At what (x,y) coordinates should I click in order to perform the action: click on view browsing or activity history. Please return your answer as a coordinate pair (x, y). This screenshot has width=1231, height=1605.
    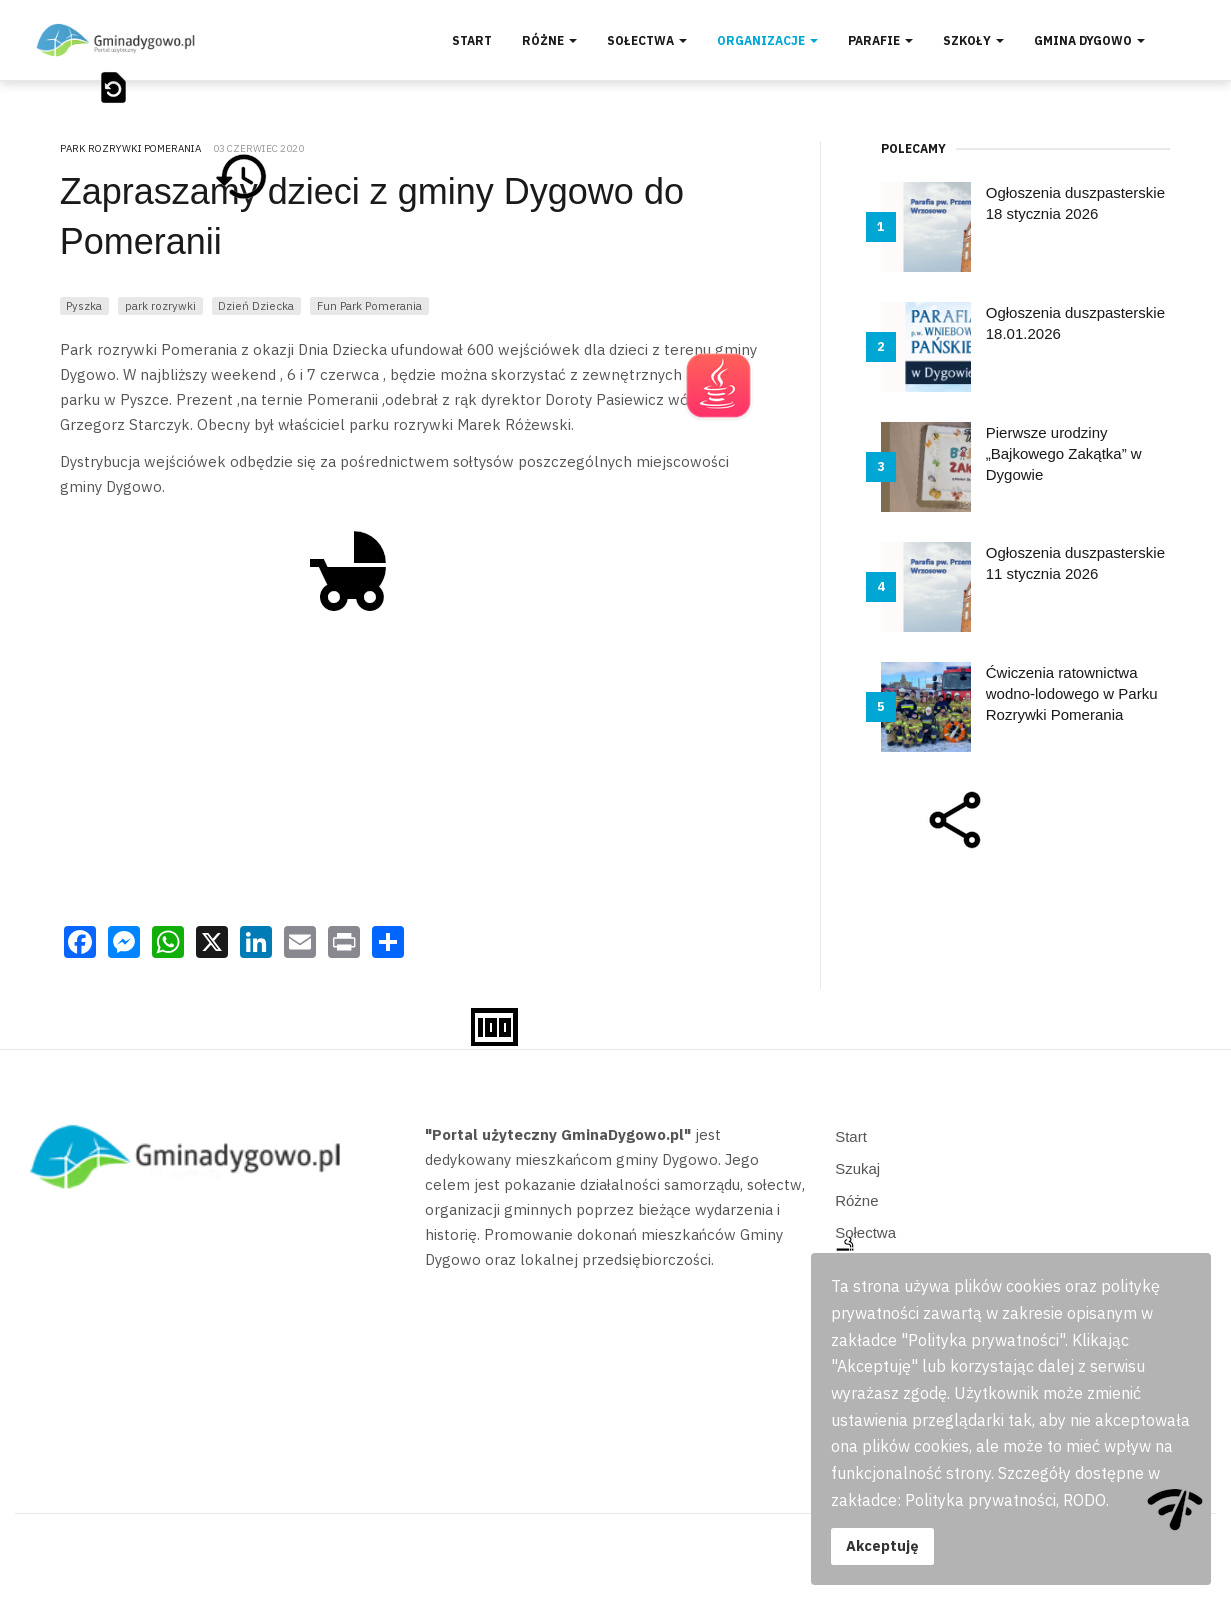
    Looking at the image, I should click on (241, 176).